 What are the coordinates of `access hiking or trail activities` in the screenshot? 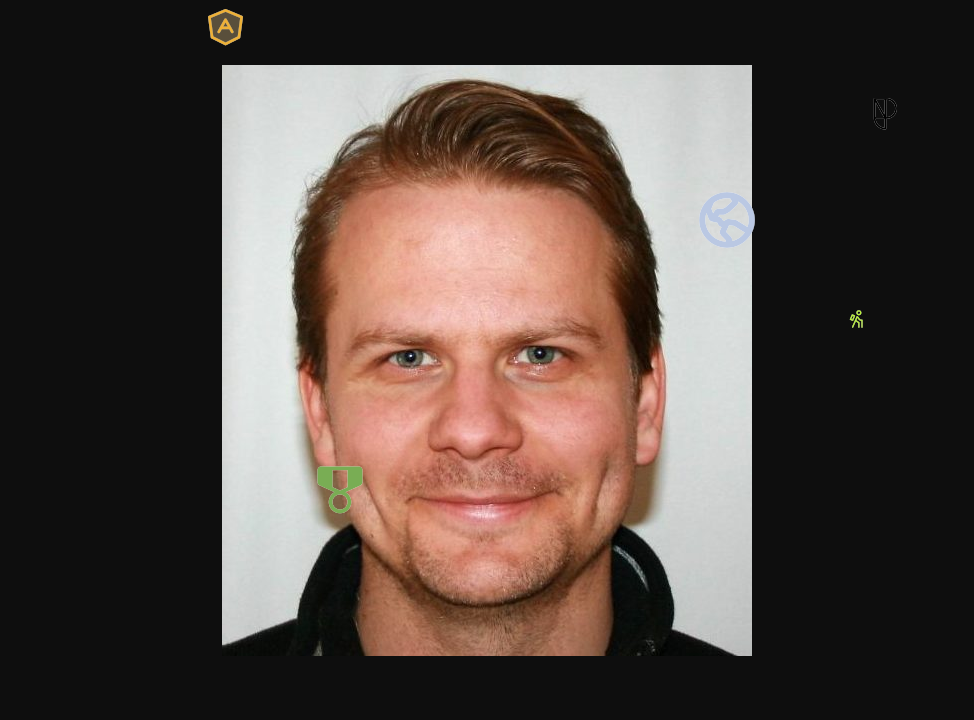 It's located at (857, 319).